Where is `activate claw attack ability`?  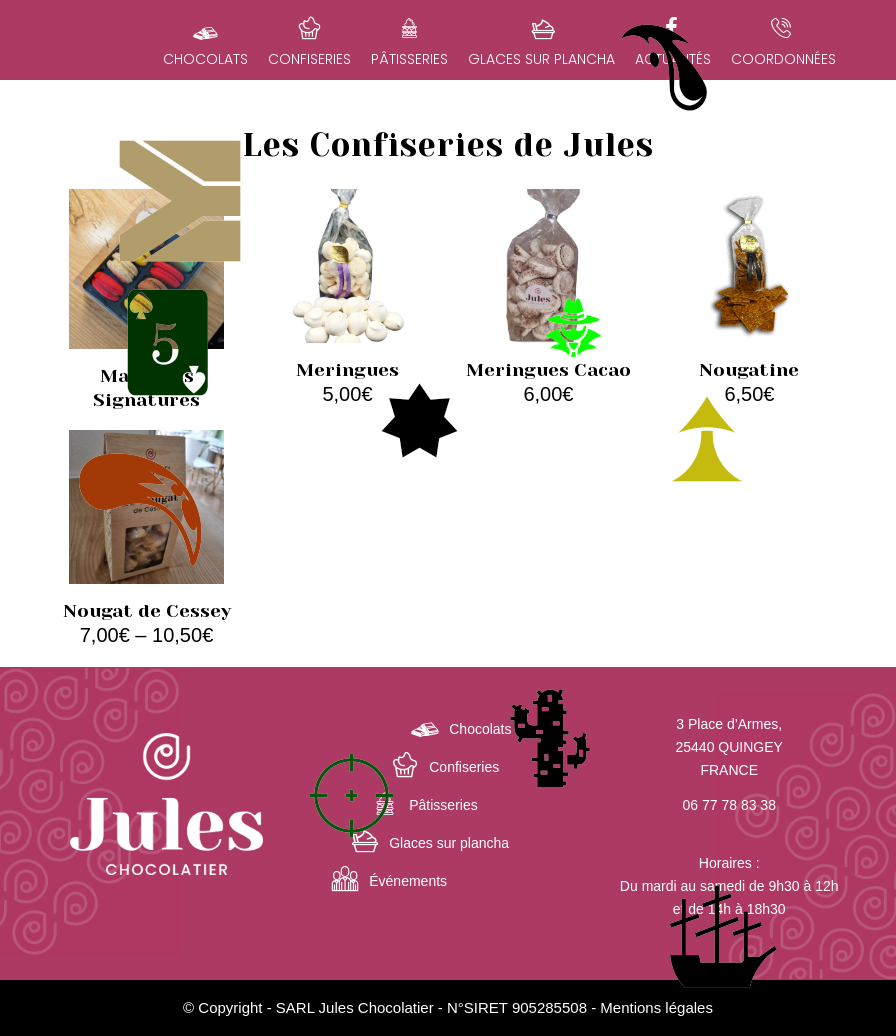
activate claw attack ability is located at coordinates (140, 512).